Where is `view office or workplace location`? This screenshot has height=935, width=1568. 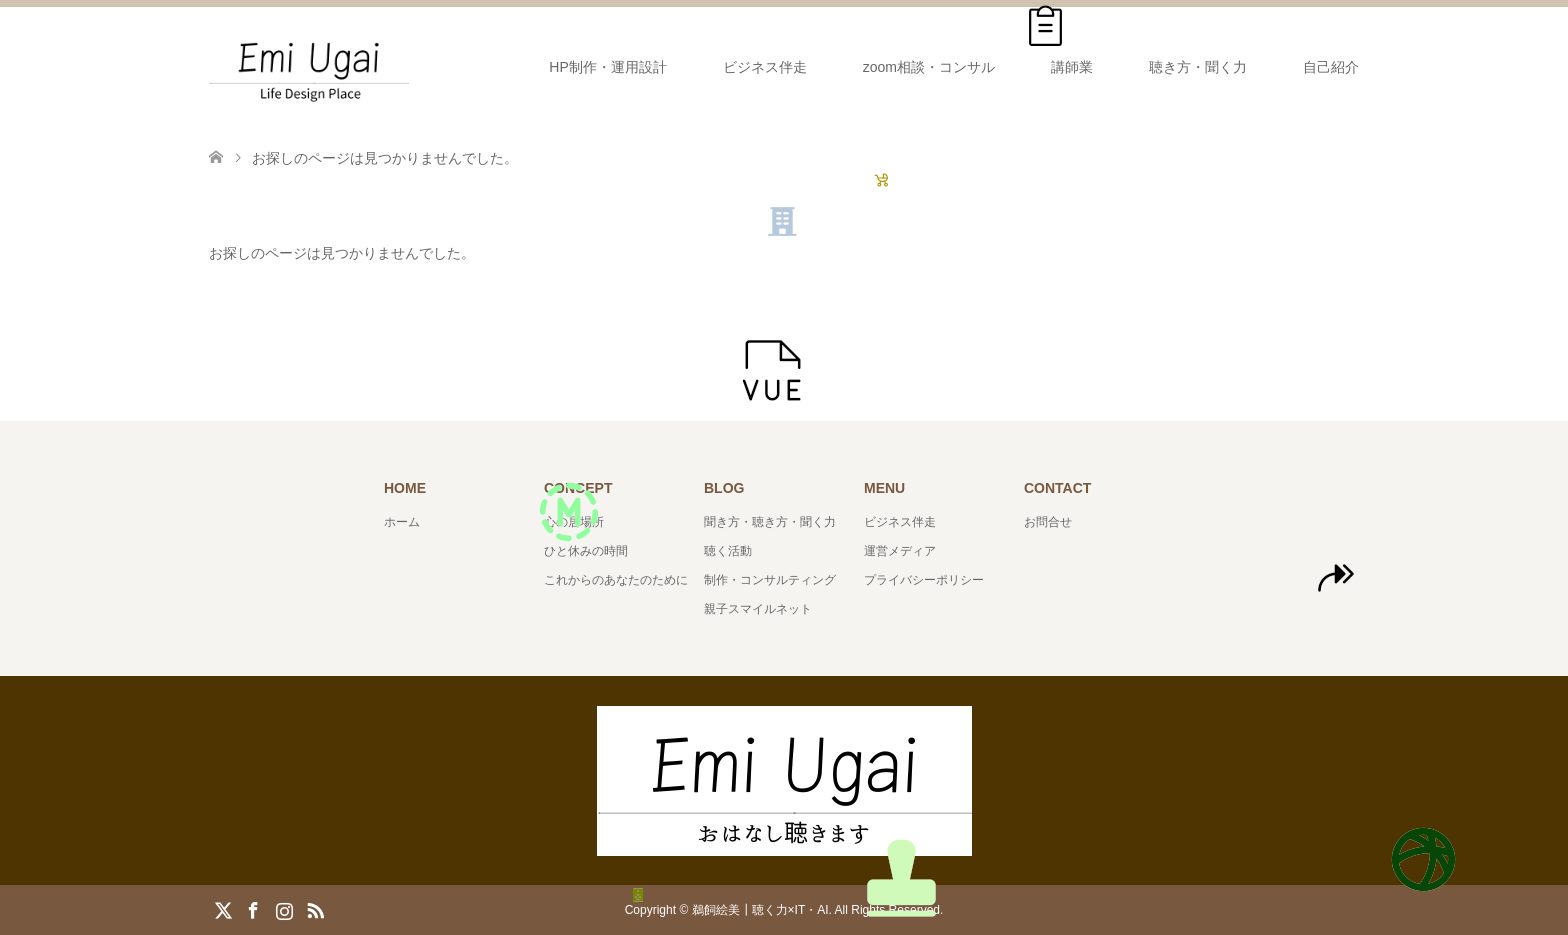 view office or workplace location is located at coordinates (782, 221).